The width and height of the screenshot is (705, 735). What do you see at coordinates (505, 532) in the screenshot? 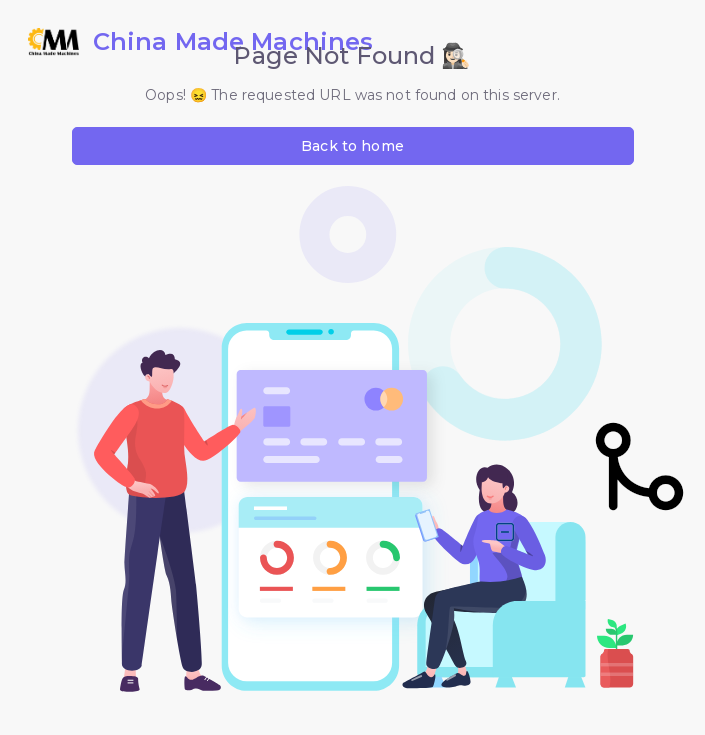
I see `collapse or minimize a section` at bounding box center [505, 532].